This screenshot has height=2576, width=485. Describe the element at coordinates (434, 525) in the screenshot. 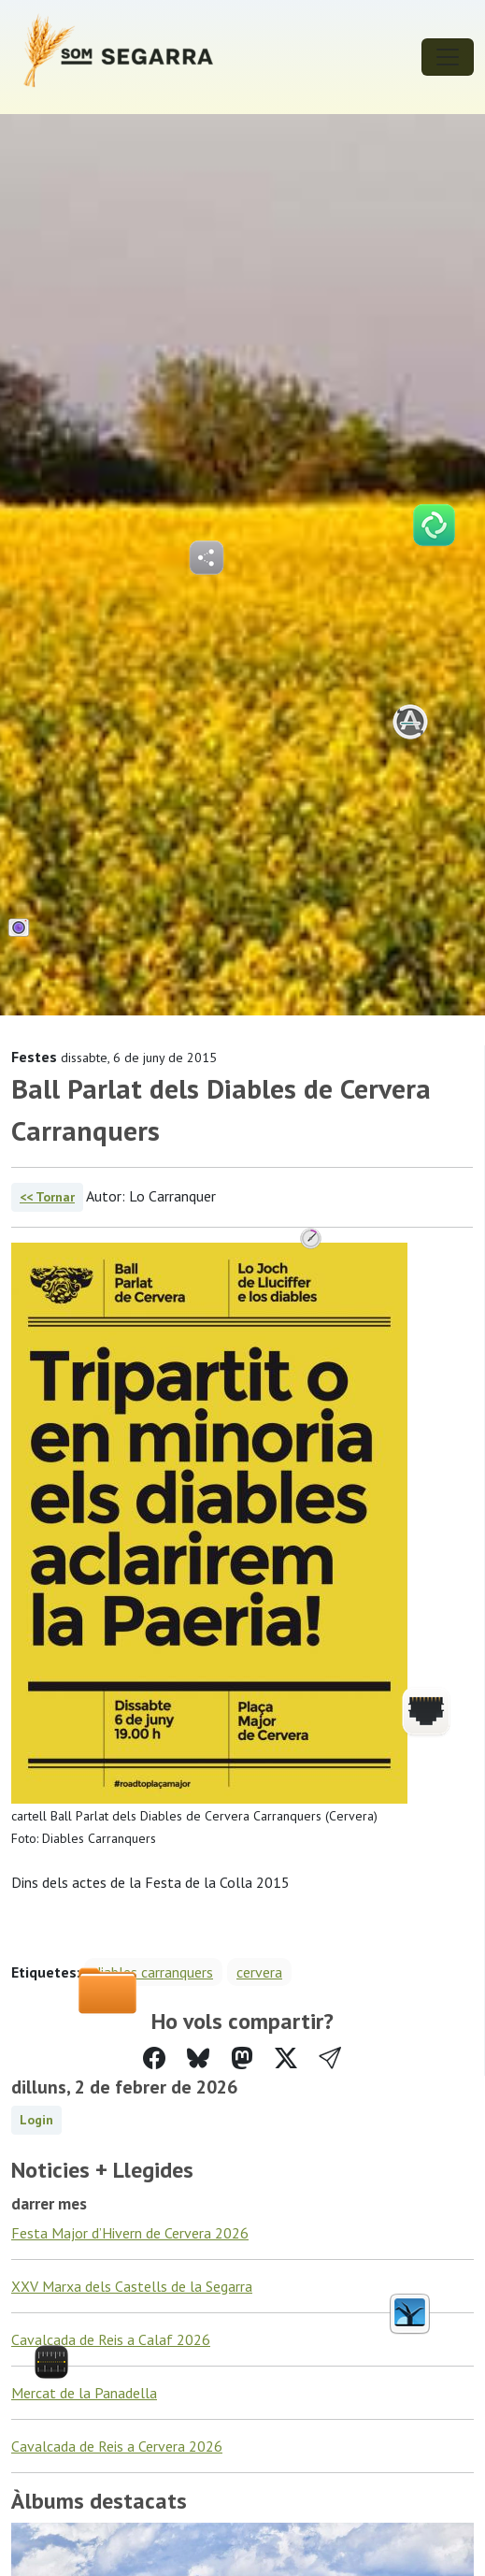

I see `open Element messaging app` at that location.